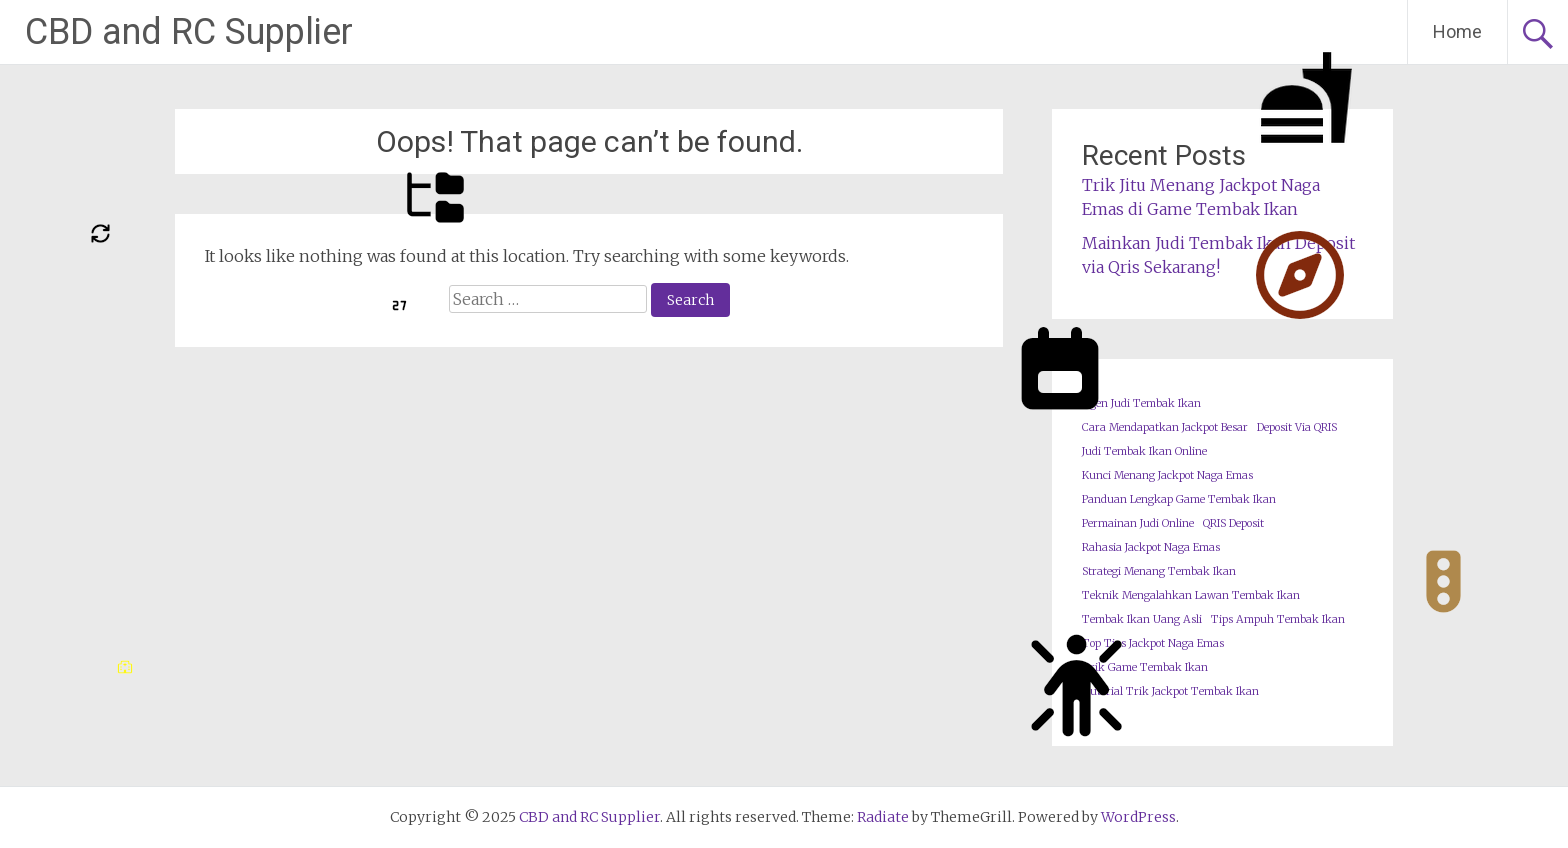 The height and width of the screenshot is (848, 1568). I want to click on refresh or reload content, so click(100, 233).